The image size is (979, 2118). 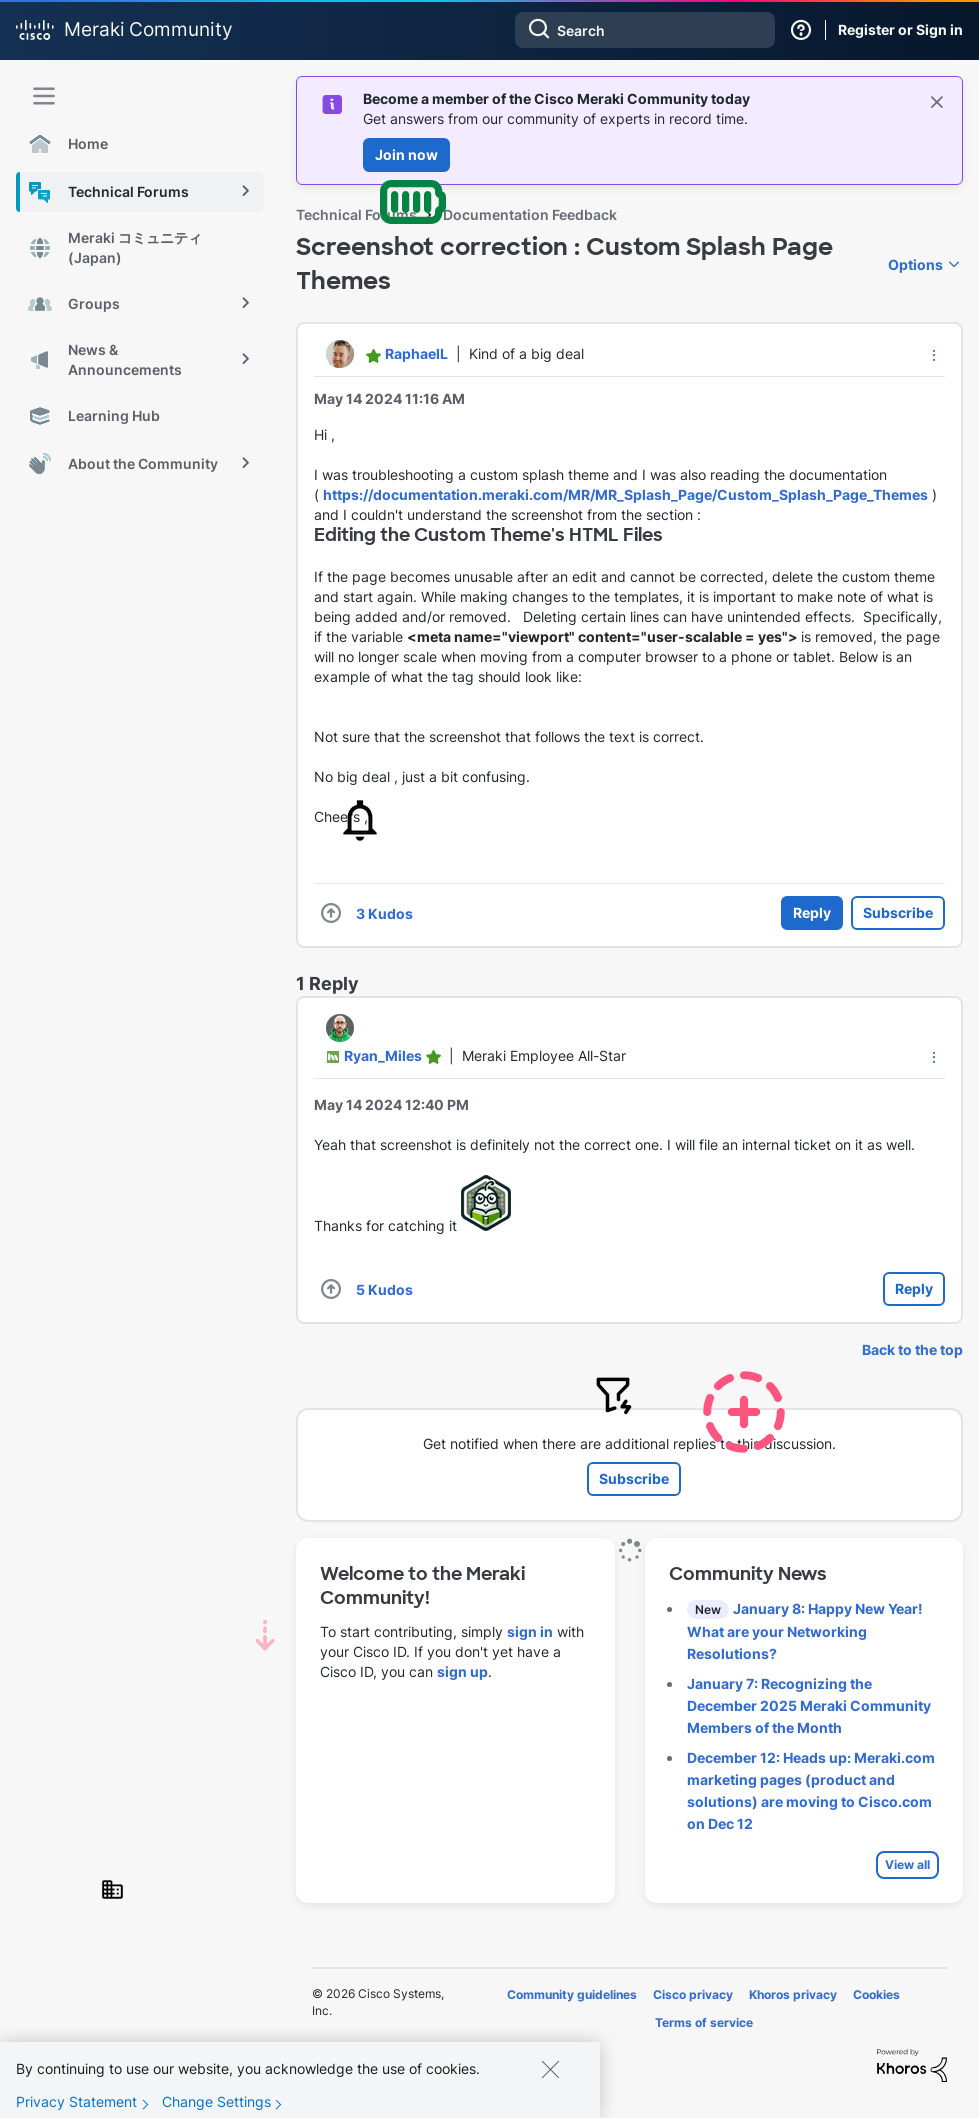 I want to click on add a new item or element, so click(x=744, y=1412).